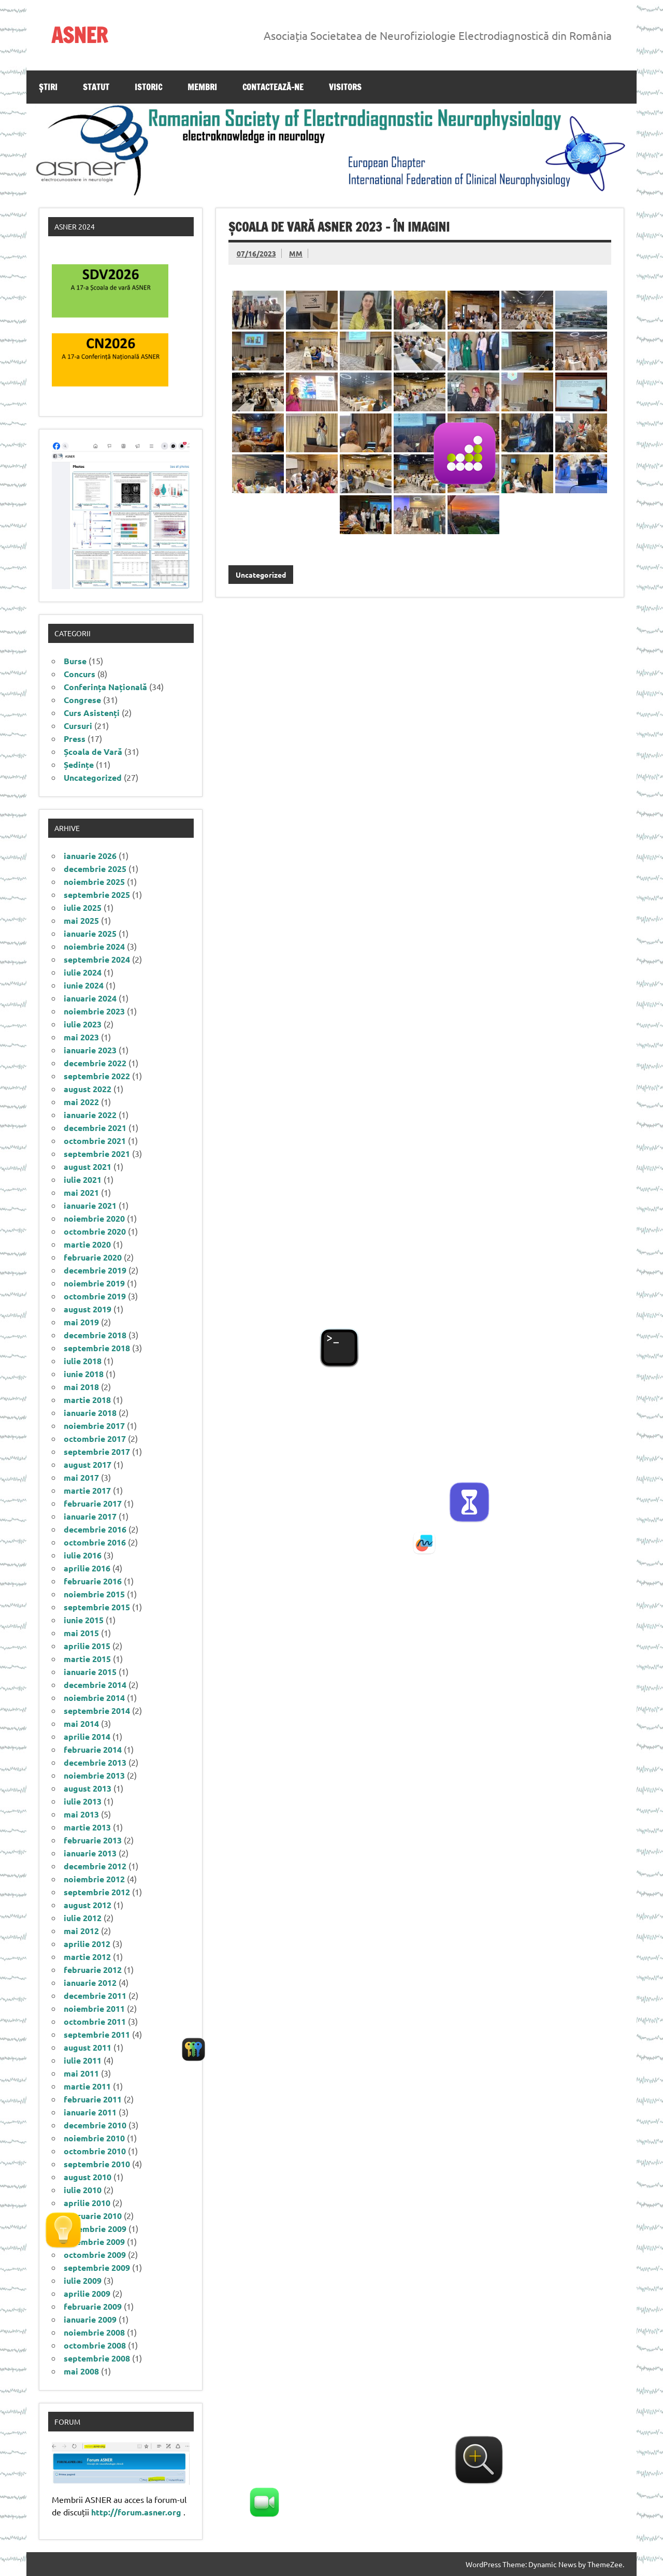 The image size is (663, 2576). What do you see at coordinates (264, 2502) in the screenshot?
I see `open FaceTime to start a video call` at bounding box center [264, 2502].